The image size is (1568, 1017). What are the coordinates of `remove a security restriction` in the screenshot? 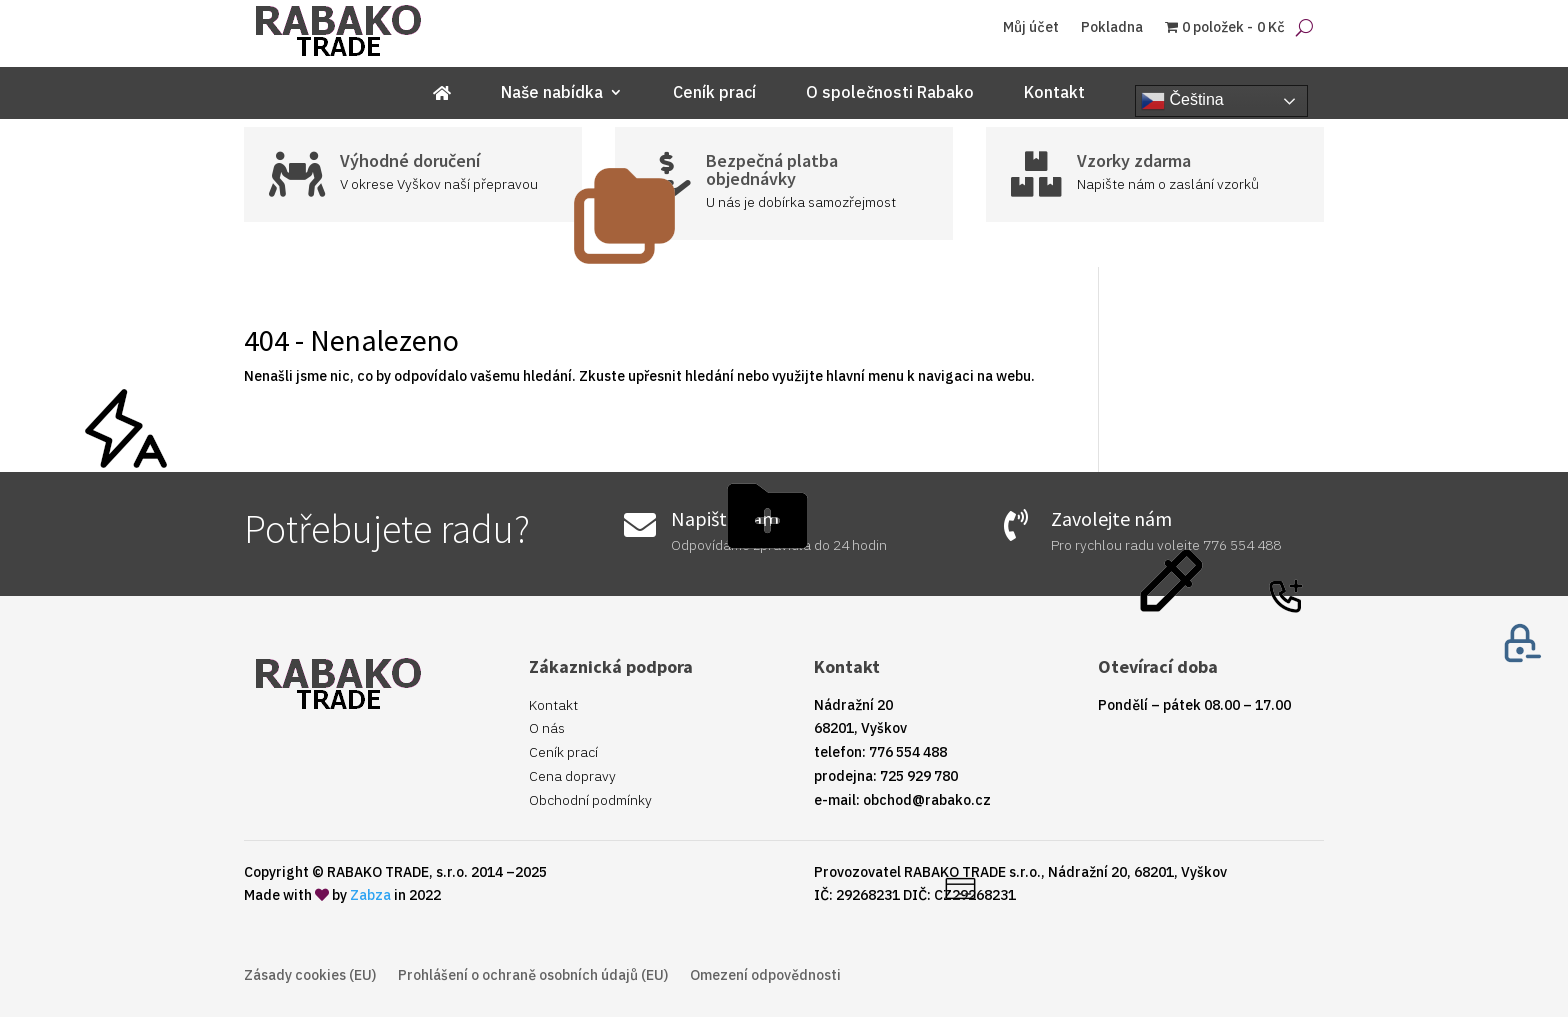 It's located at (1520, 643).